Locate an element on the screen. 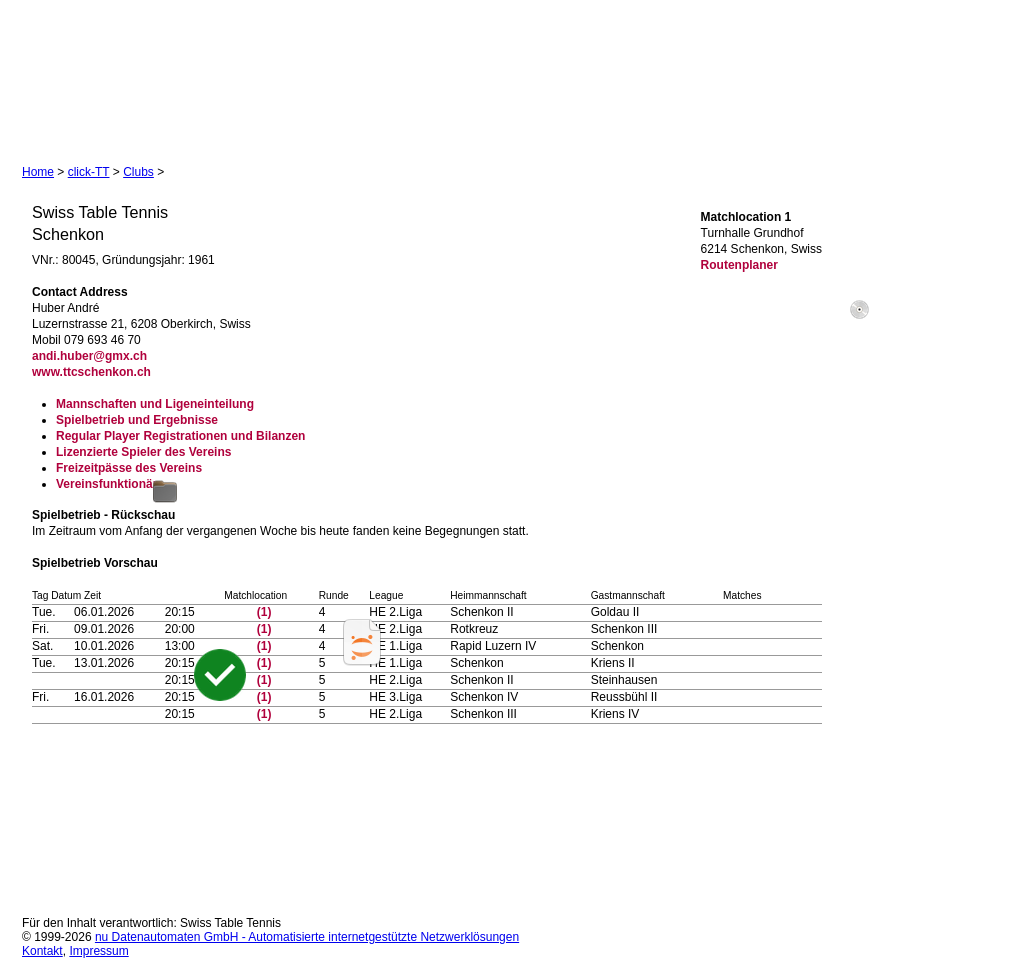 This screenshot has height=970, width=1024. jupyter notebook file is located at coordinates (362, 642).